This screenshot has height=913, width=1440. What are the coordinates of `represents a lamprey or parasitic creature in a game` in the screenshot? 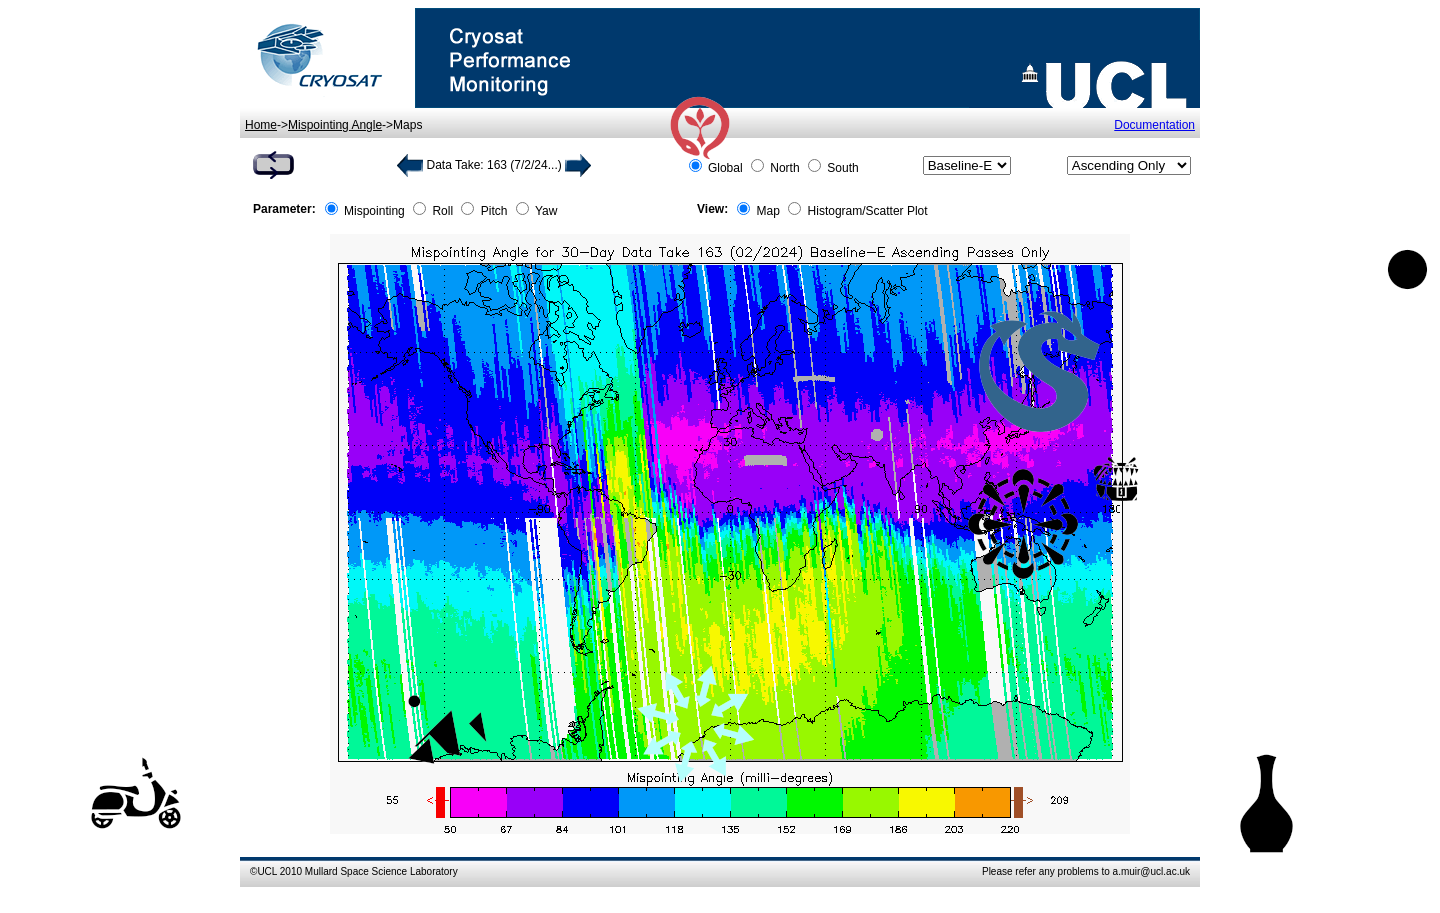 It's located at (1023, 524).